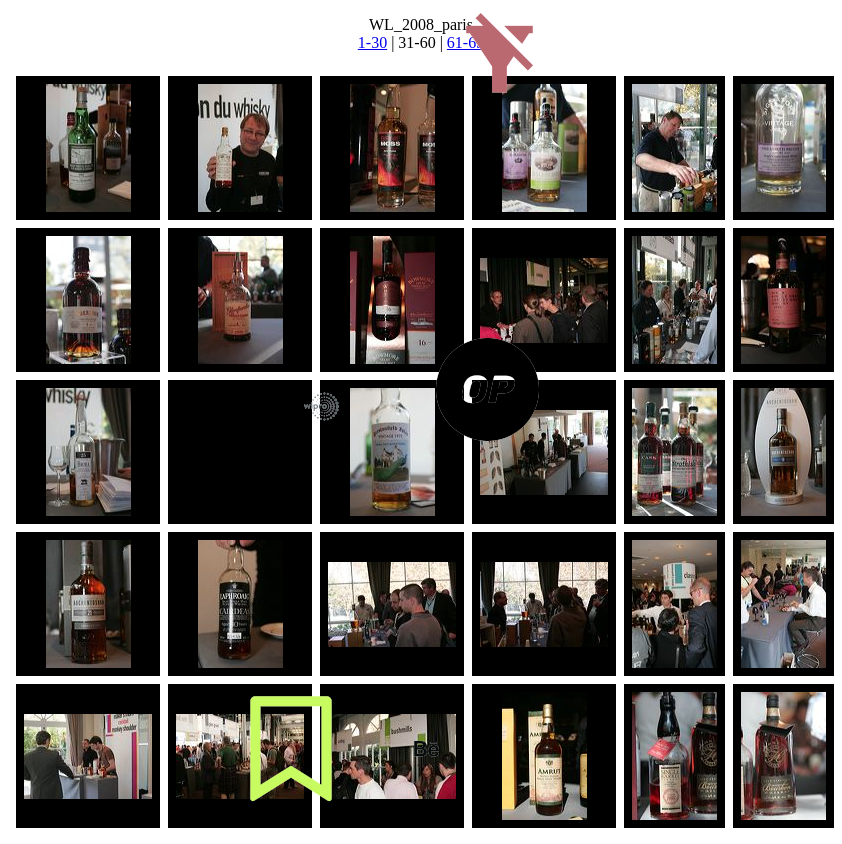 The image size is (842, 844). What do you see at coordinates (426, 748) in the screenshot?
I see `visit behance profile or portfolio` at bounding box center [426, 748].